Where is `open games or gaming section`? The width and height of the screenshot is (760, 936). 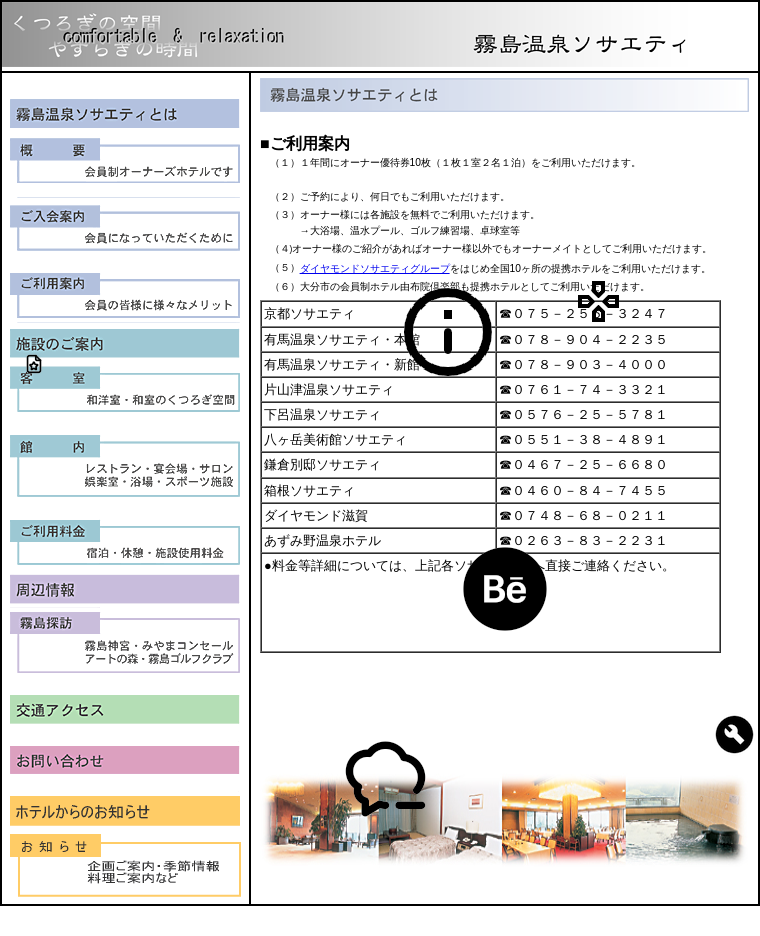
open games or gaming section is located at coordinates (598, 301).